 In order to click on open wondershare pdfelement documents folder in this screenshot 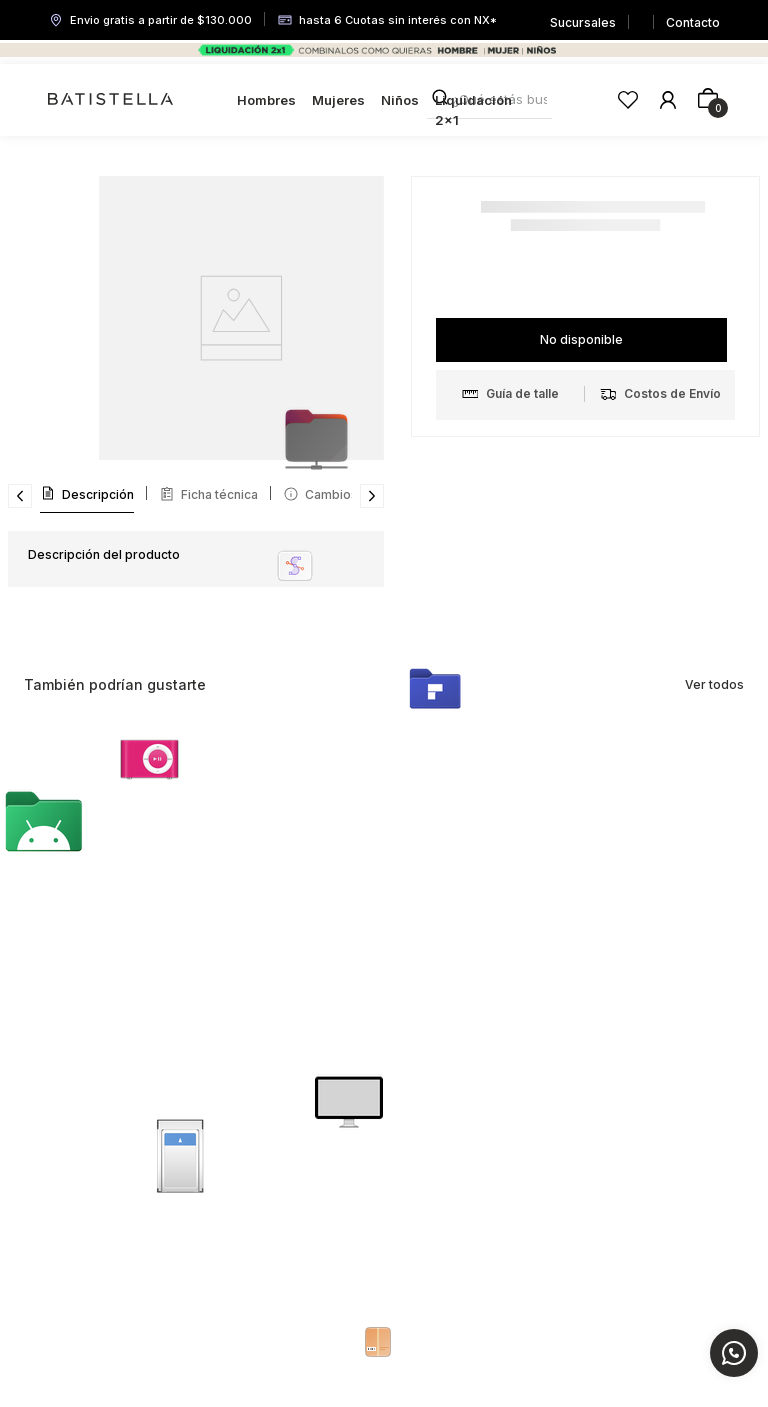, I will do `click(435, 690)`.